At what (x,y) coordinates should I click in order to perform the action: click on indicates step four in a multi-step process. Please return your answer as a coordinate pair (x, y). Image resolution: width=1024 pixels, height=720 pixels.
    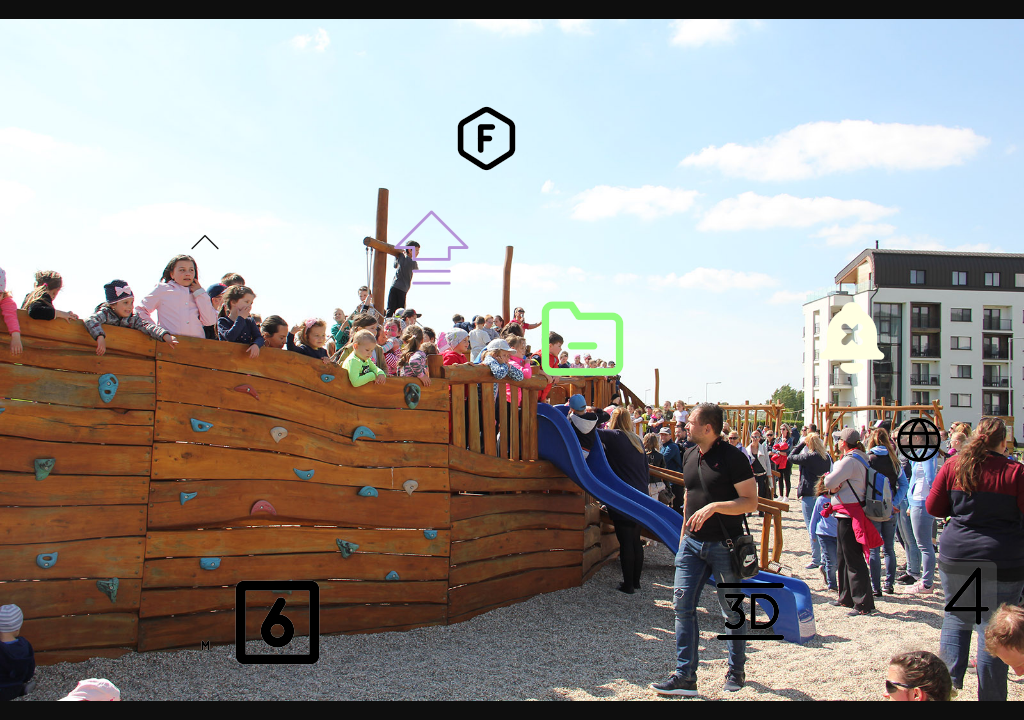
    Looking at the image, I should click on (968, 596).